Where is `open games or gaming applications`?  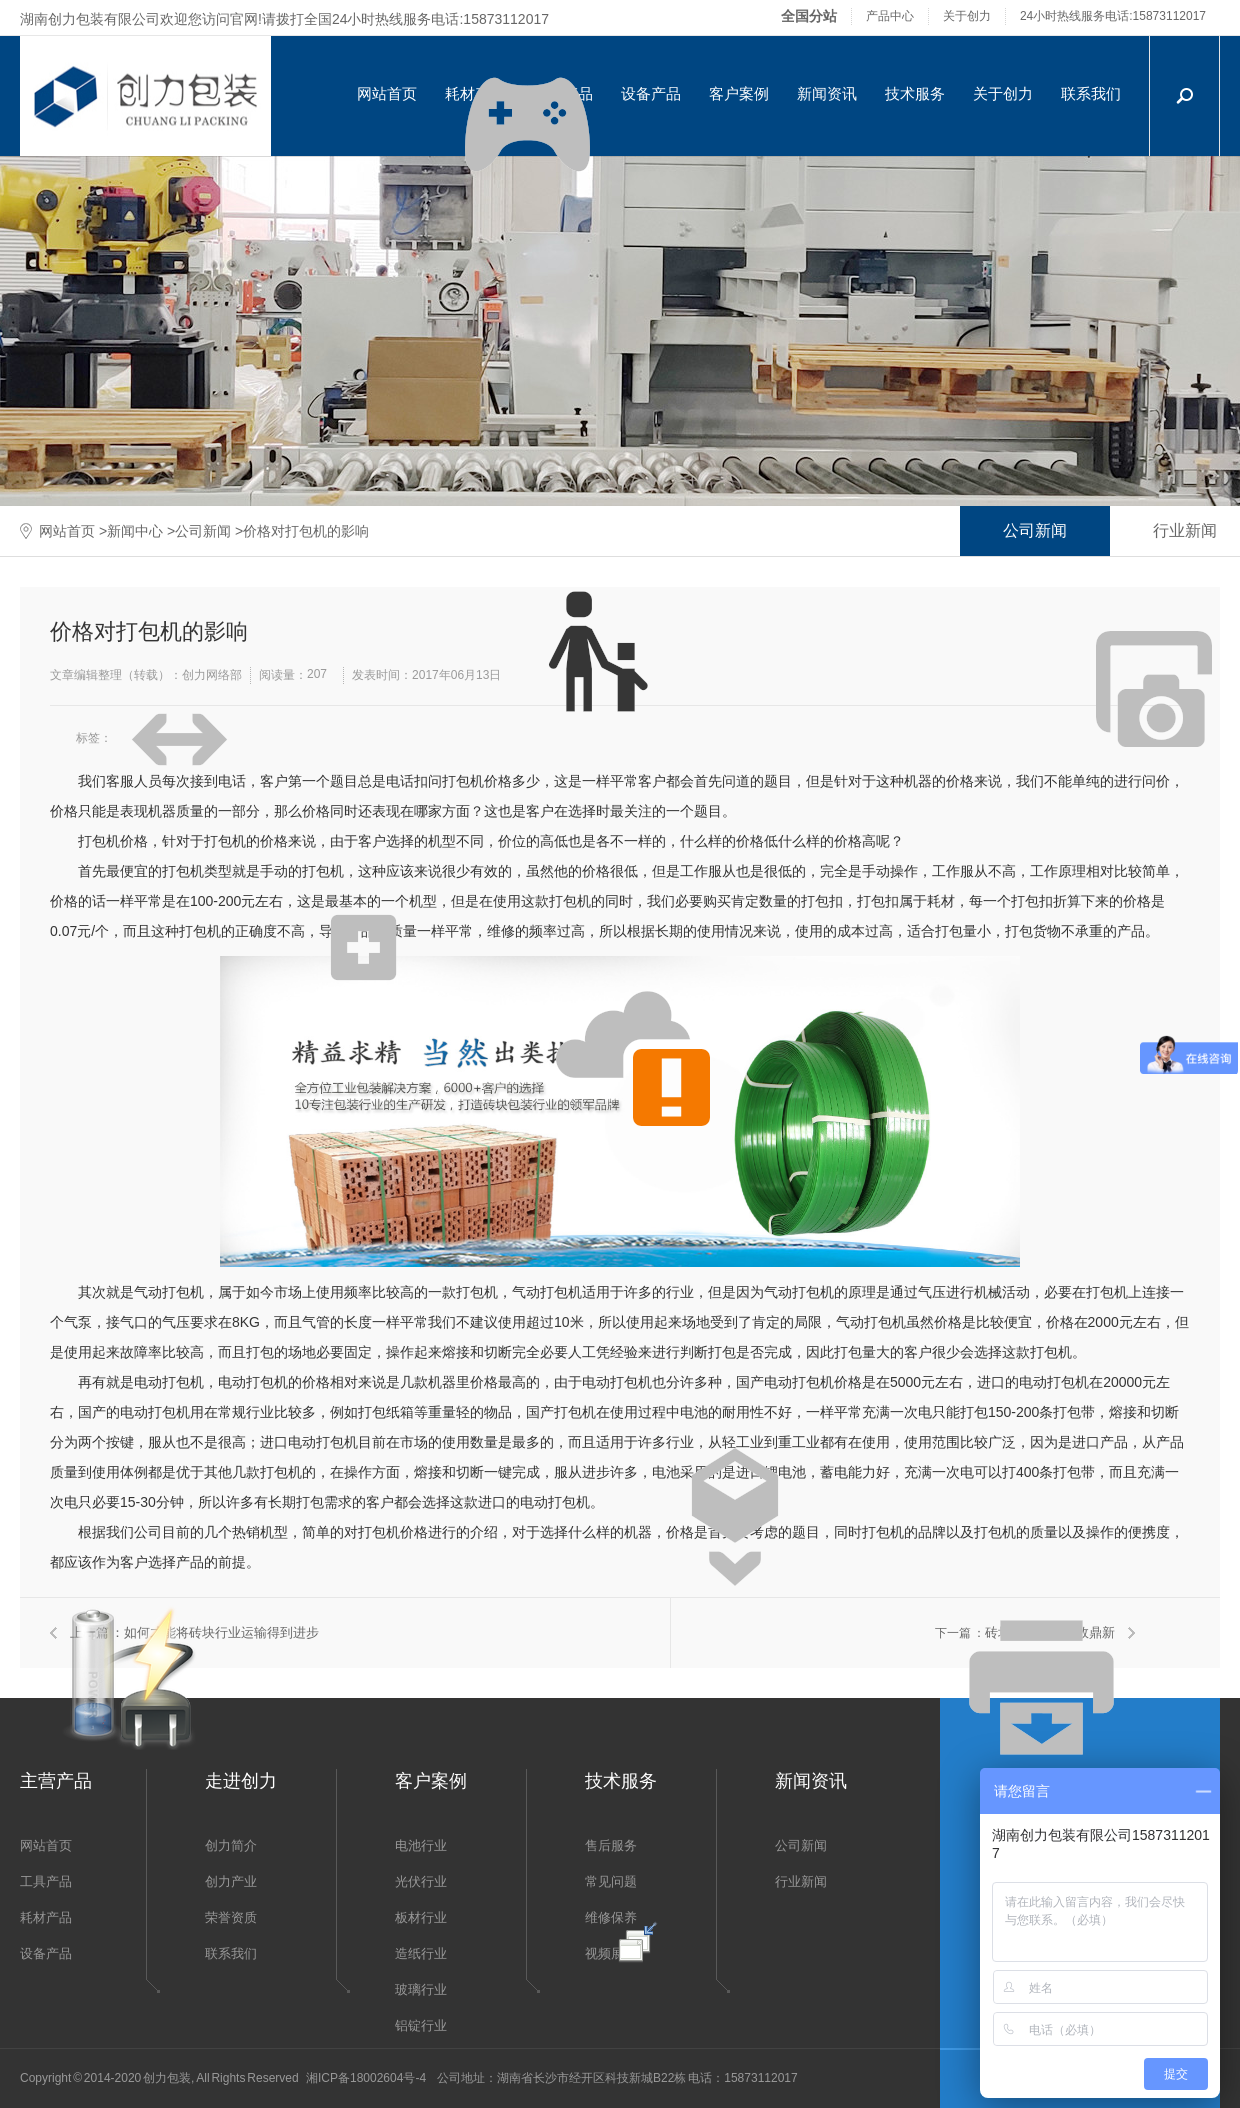
open games or gaming applications is located at coordinates (527, 124).